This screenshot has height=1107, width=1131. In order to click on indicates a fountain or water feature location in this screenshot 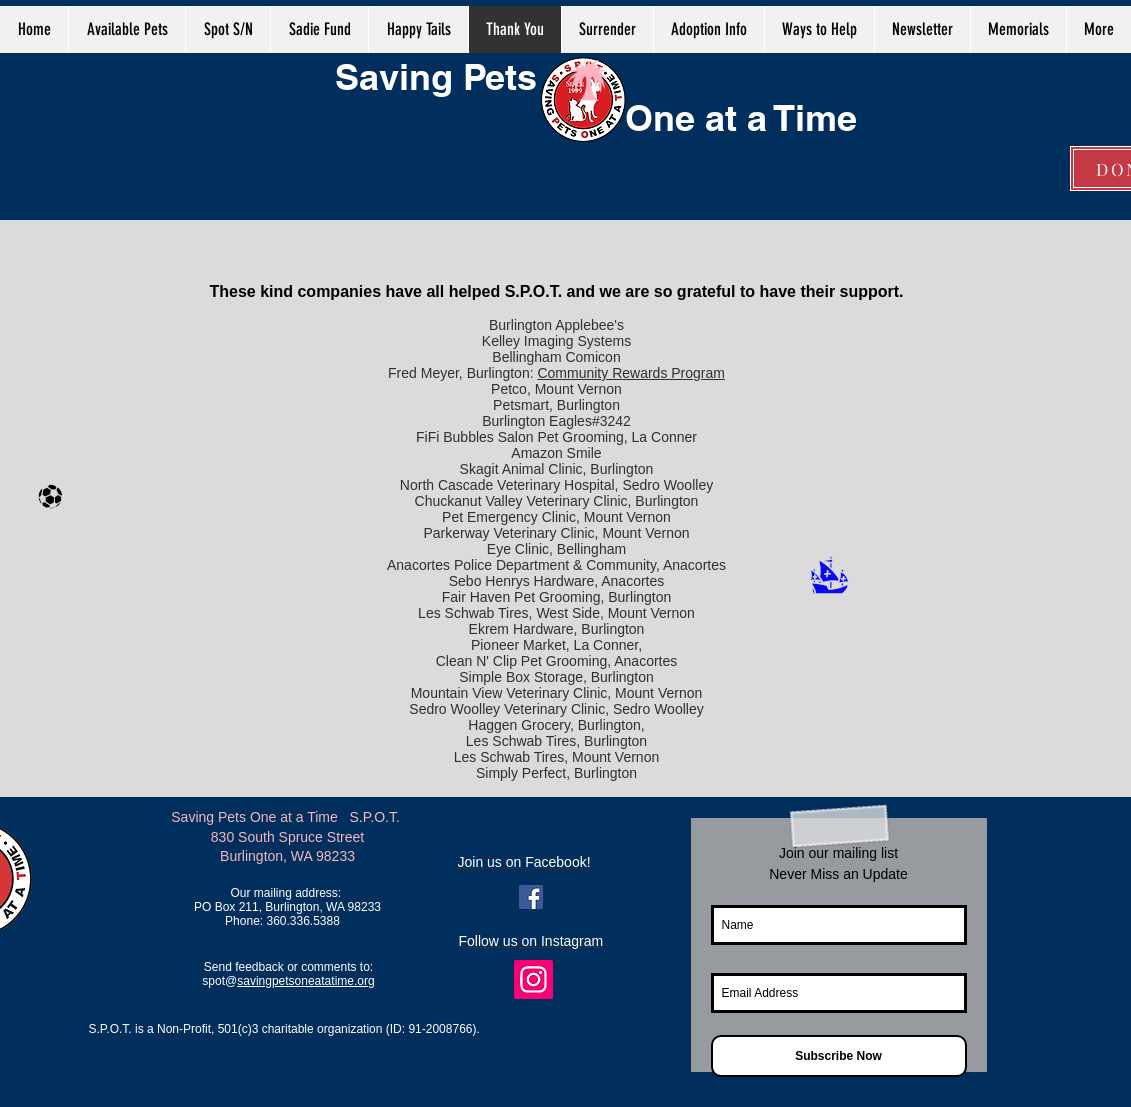, I will do `click(588, 79)`.